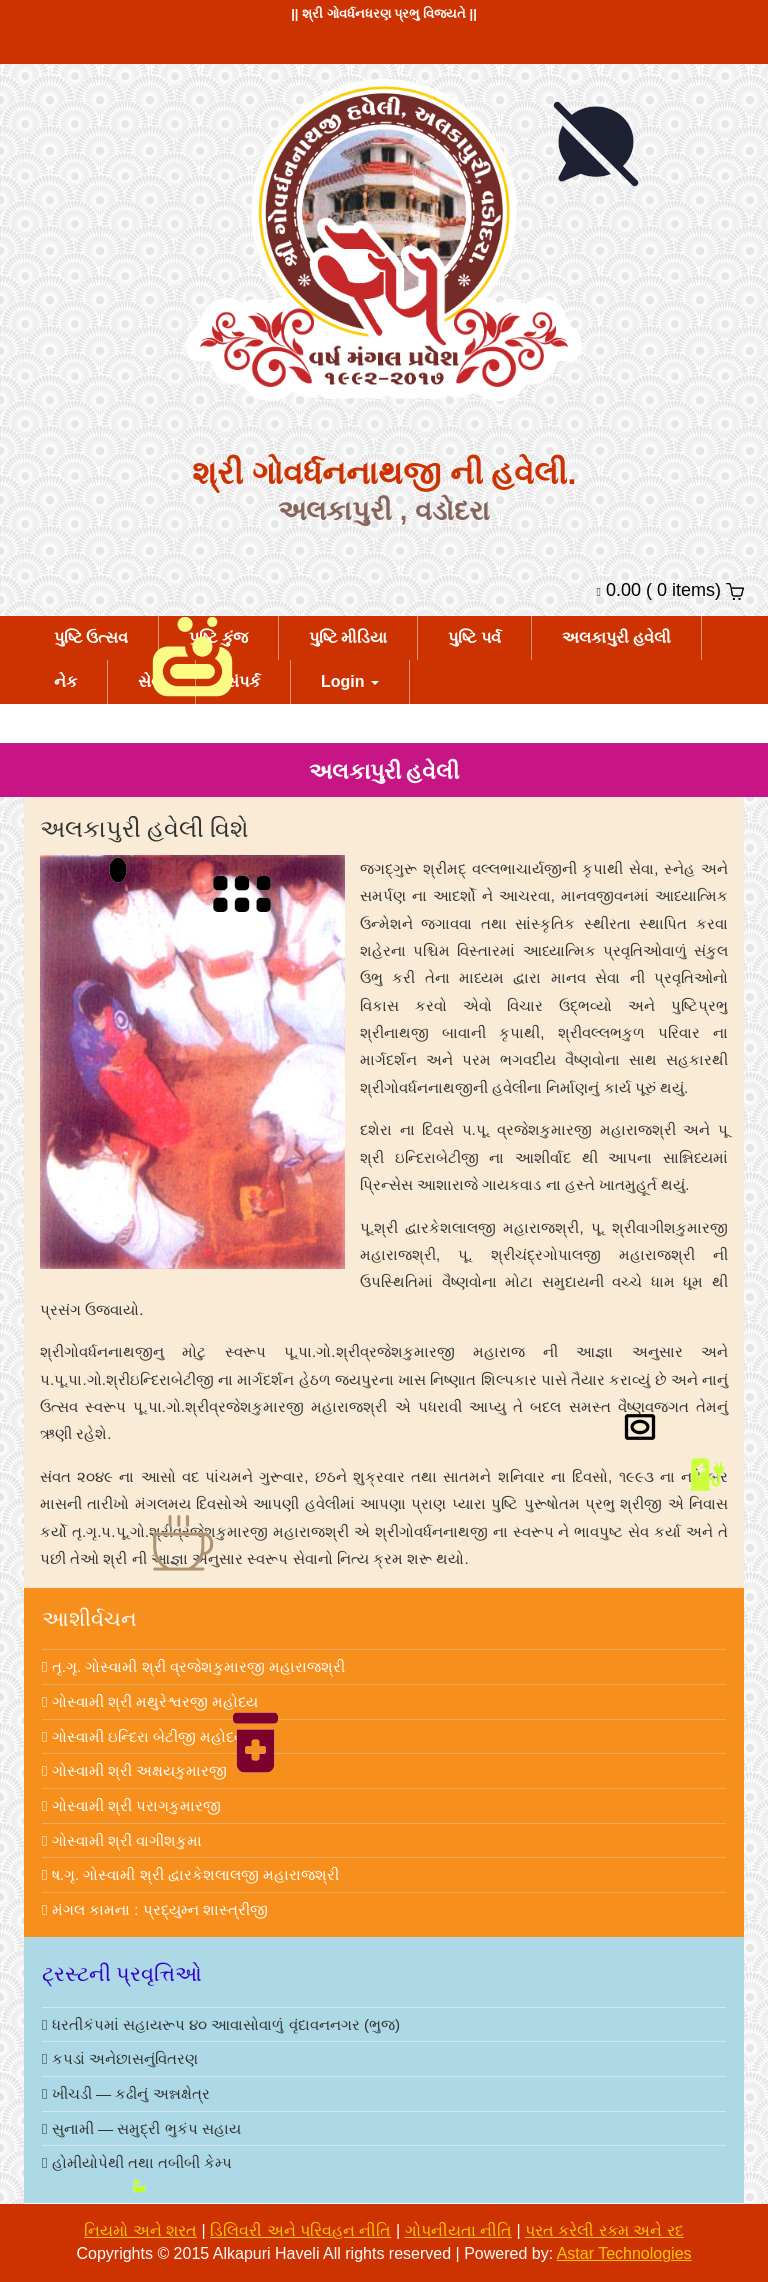 Image resolution: width=768 pixels, height=2282 pixels. I want to click on apply vignette effect to photo, so click(640, 1427).